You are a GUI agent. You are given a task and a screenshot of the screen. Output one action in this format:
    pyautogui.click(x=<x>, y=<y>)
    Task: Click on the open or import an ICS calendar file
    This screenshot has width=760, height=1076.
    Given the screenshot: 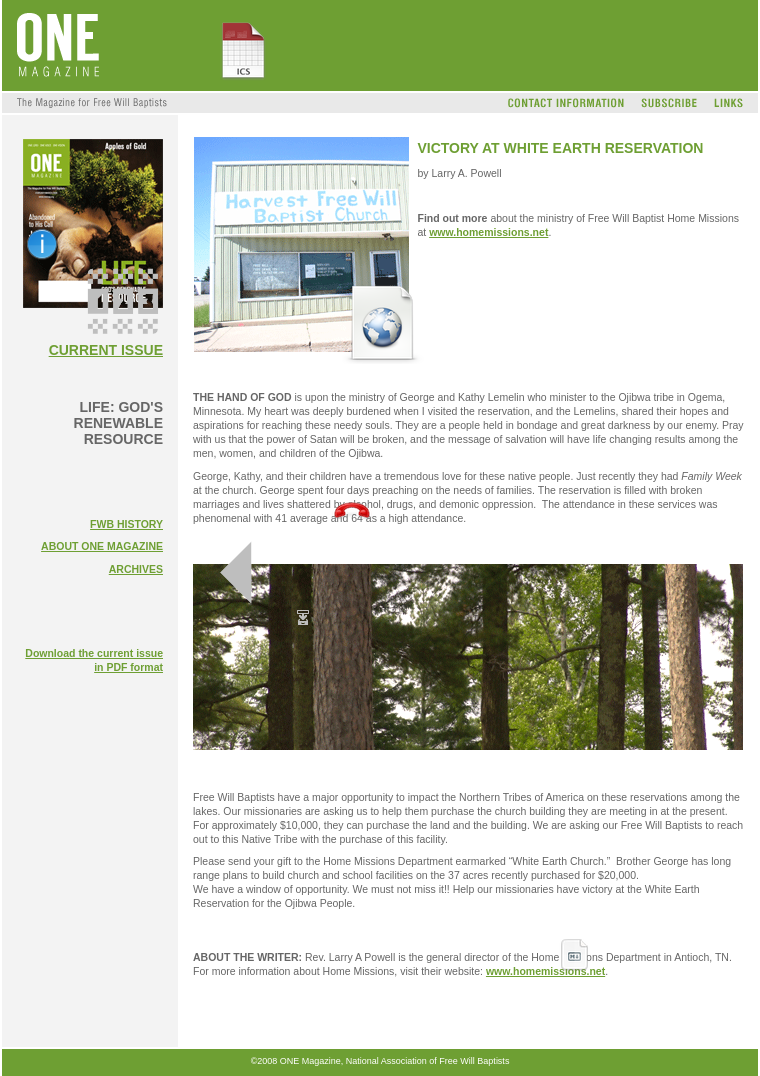 What is the action you would take?
    pyautogui.click(x=243, y=51)
    